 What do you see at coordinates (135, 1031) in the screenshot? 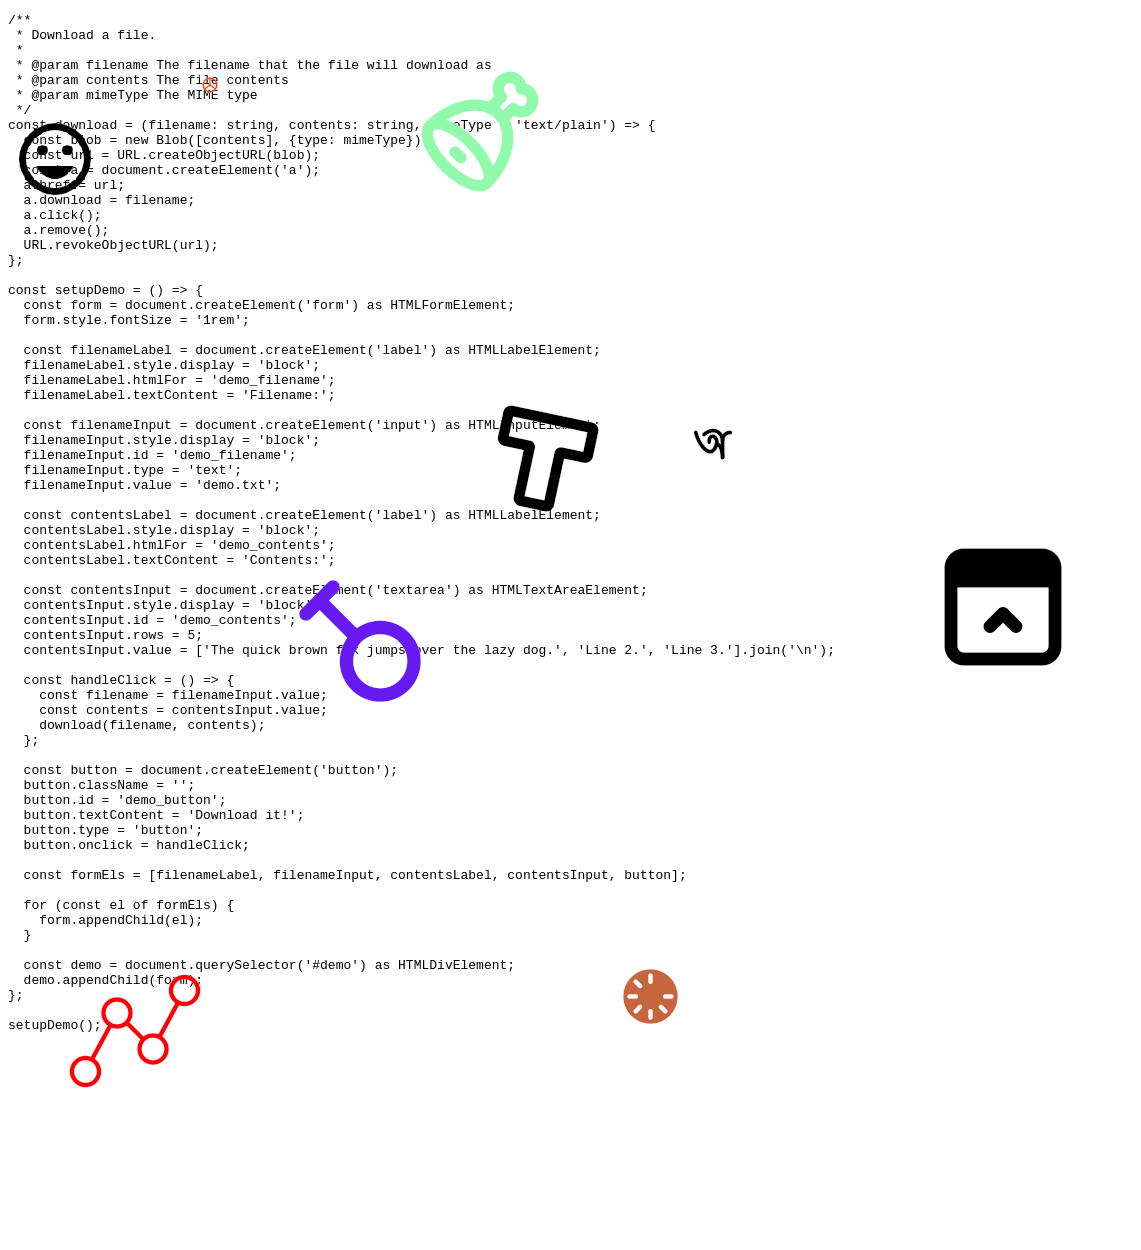
I see `view connected data points or nodes` at bounding box center [135, 1031].